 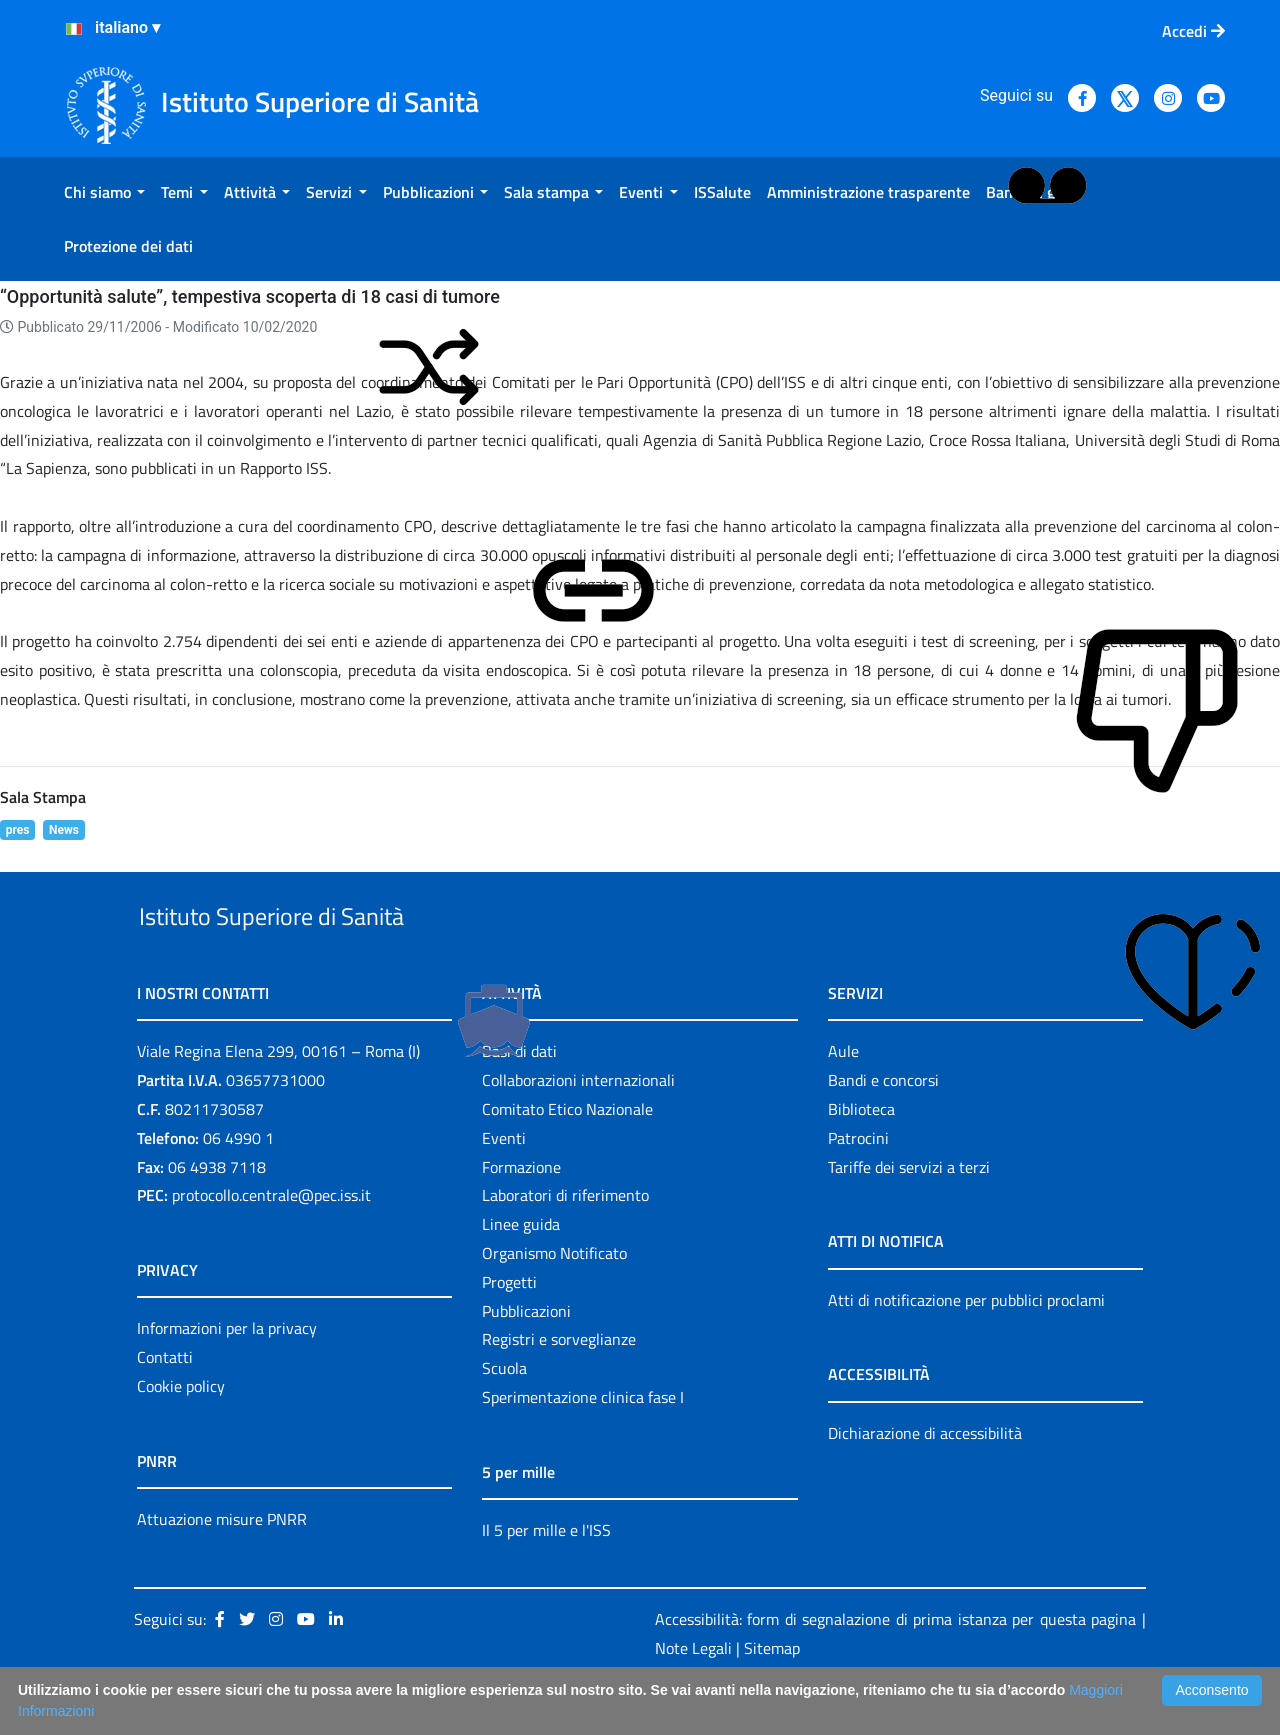 What do you see at coordinates (494, 1022) in the screenshot?
I see `access boat or ferry transportation options` at bounding box center [494, 1022].